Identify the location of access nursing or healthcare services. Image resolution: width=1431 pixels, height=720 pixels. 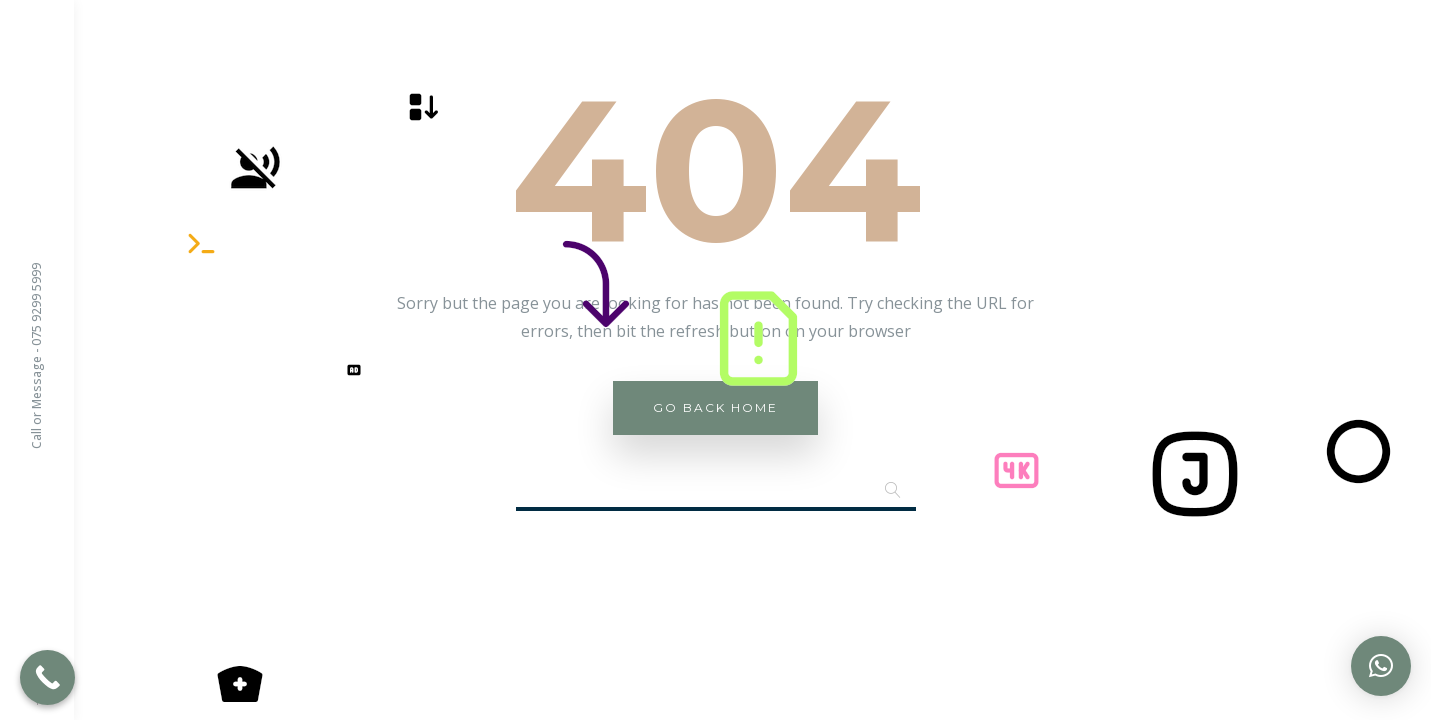
(240, 684).